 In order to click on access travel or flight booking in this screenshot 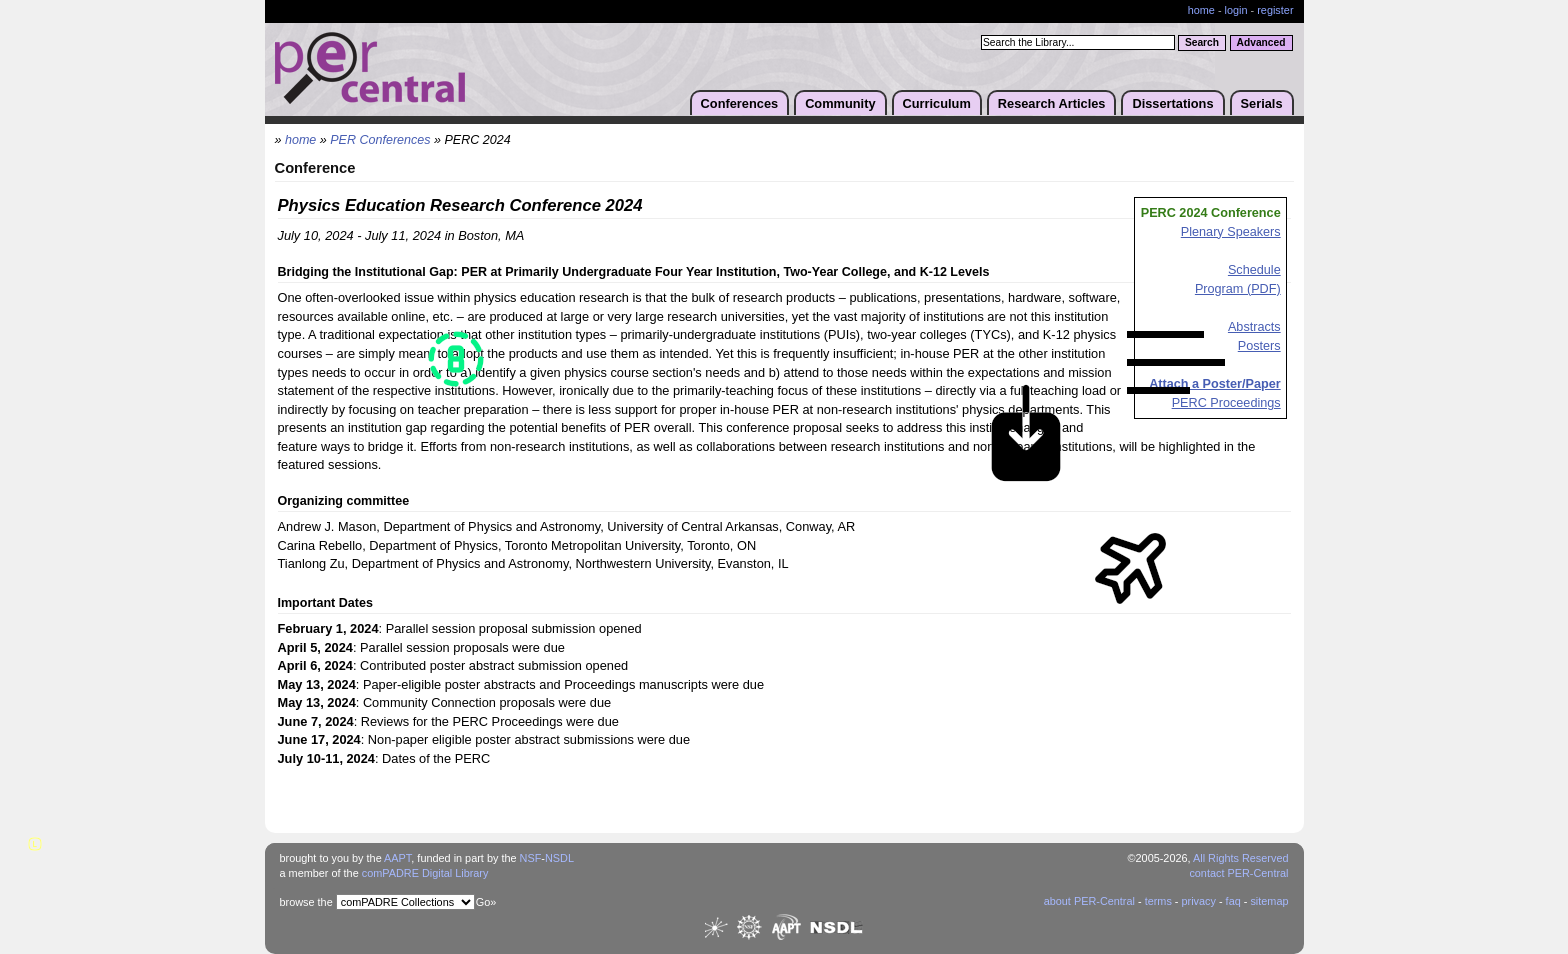, I will do `click(1130, 568)`.